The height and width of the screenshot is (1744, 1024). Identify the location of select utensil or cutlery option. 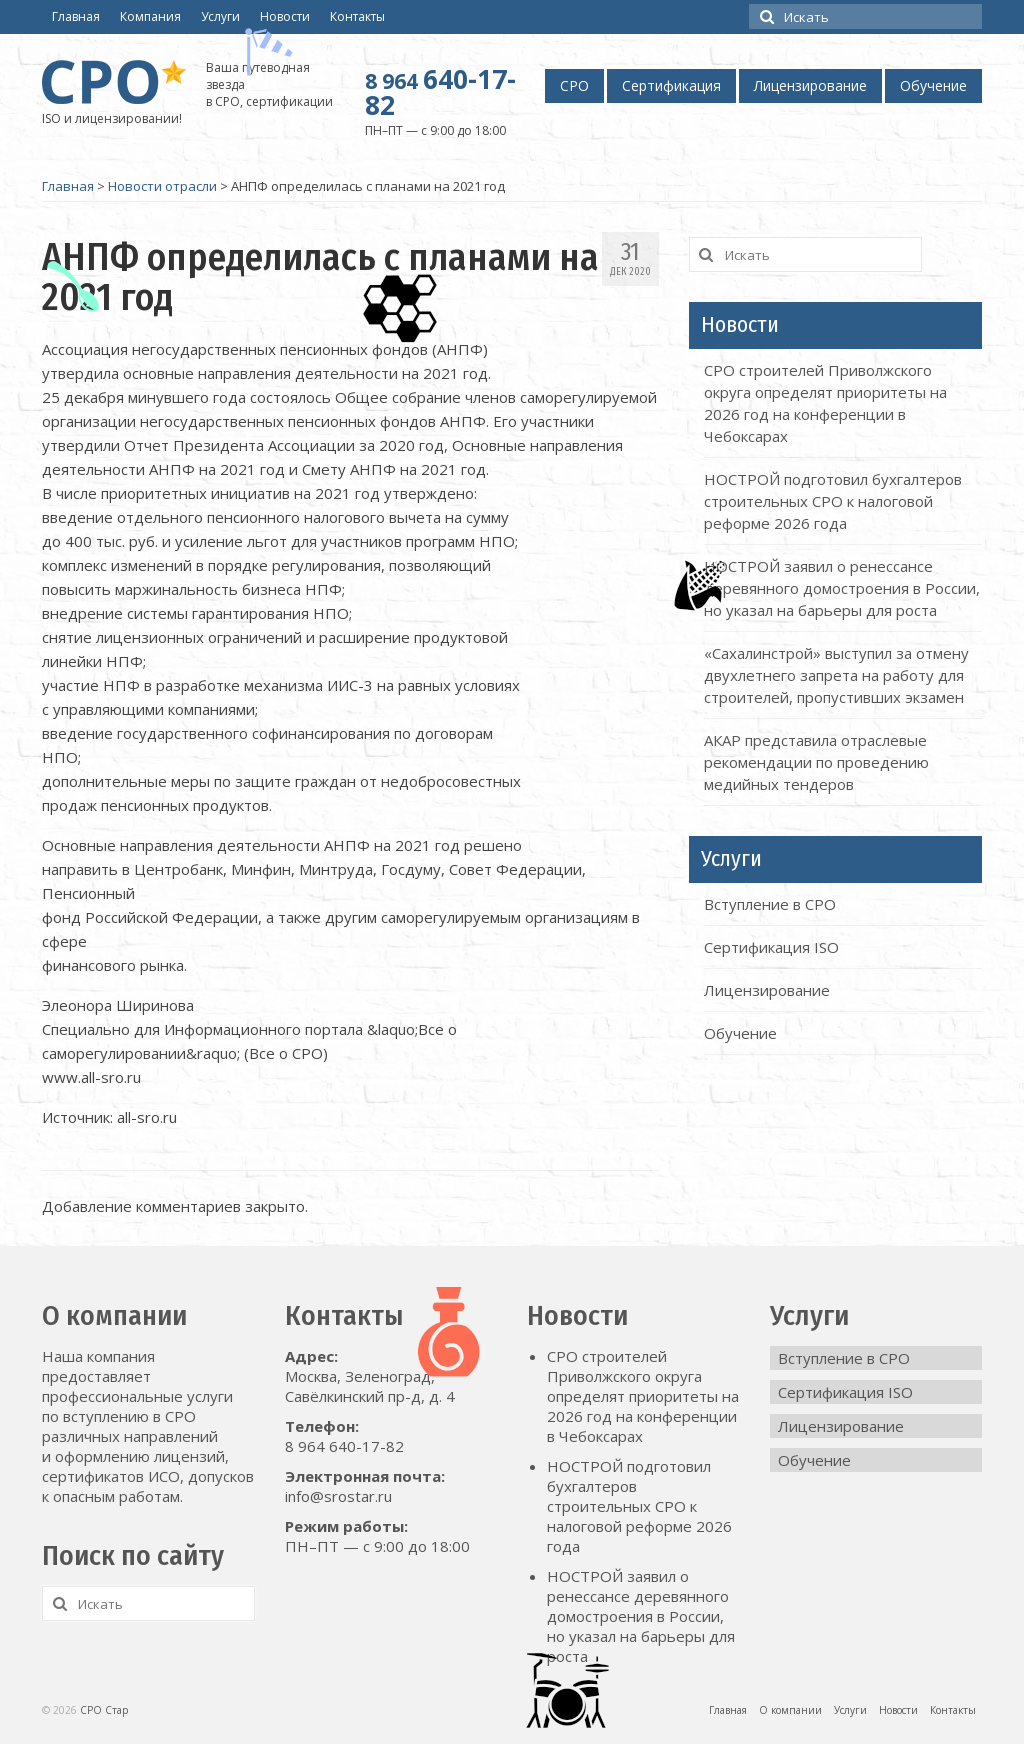
(73, 286).